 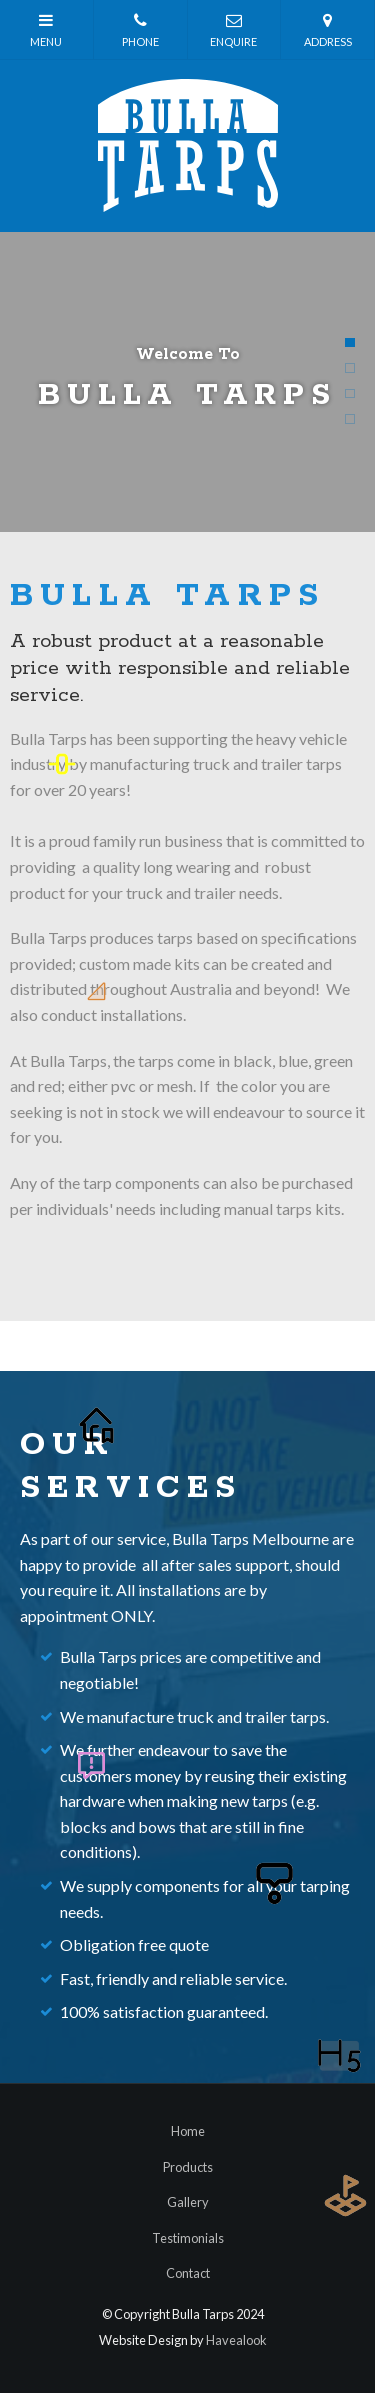 What do you see at coordinates (62, 764) in the screenshot?
I see `align selected element to vertical center` at bounding box center [62, 764].